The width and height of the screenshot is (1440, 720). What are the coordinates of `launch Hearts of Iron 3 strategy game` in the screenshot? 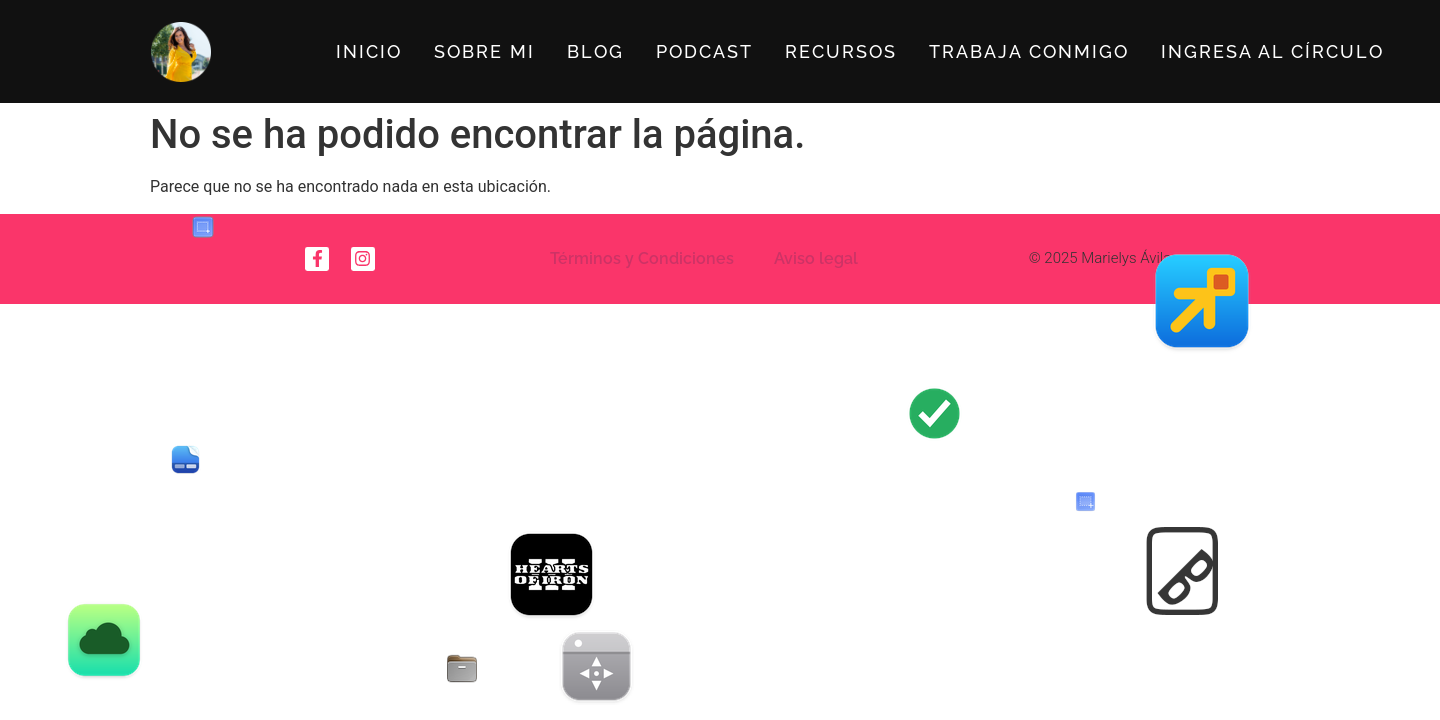 It's located at (551, 574).